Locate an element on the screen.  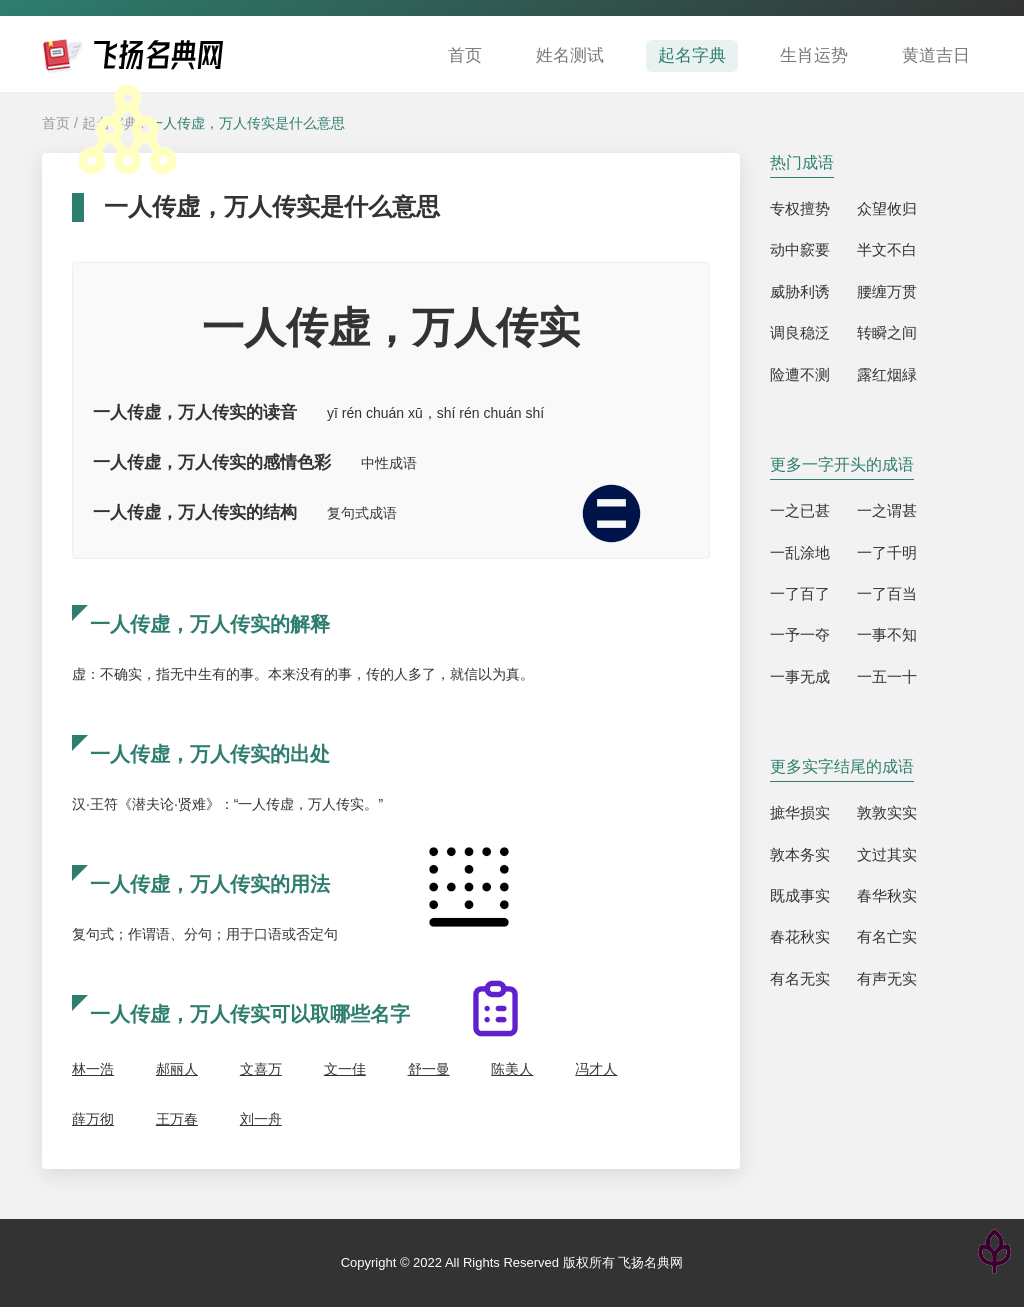
view checklist or task list is located at coordinates (495, 1008).